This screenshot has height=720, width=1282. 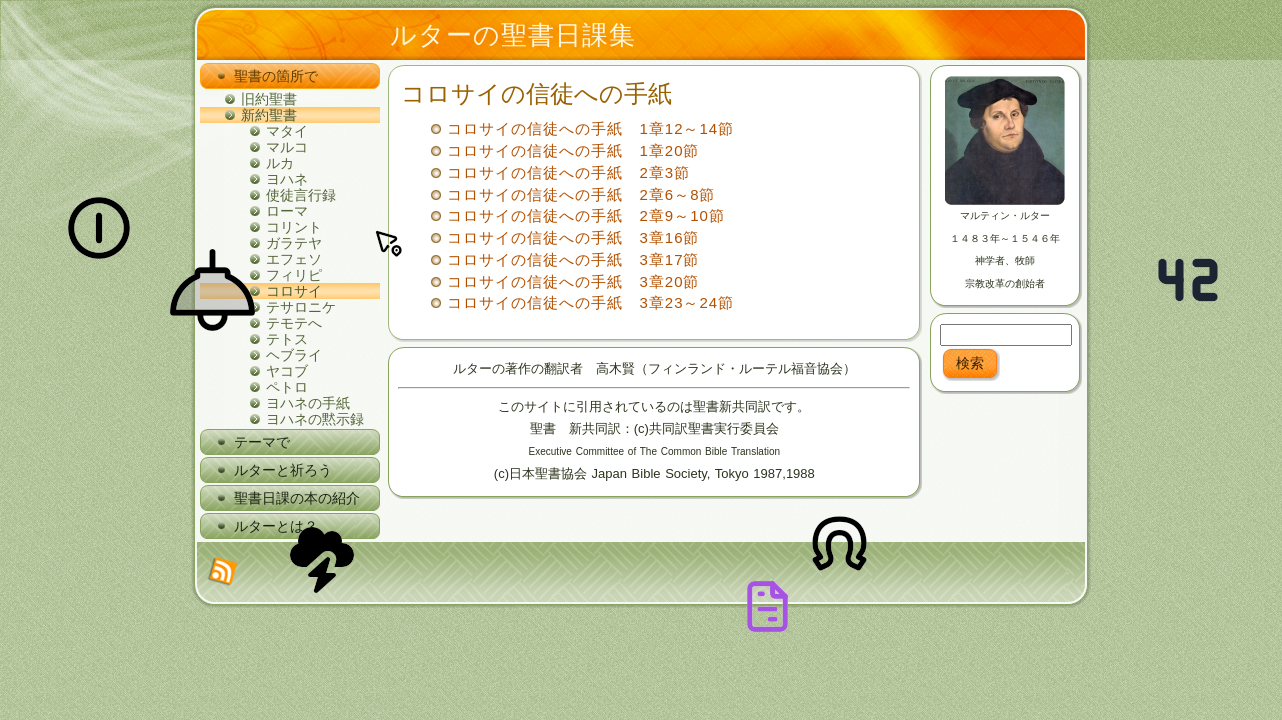 What do you see at coordinates (1188, 280) in the screenshot?
I see `displays the number 42 as a label or count indicator` at bounding box center [1188, 280].